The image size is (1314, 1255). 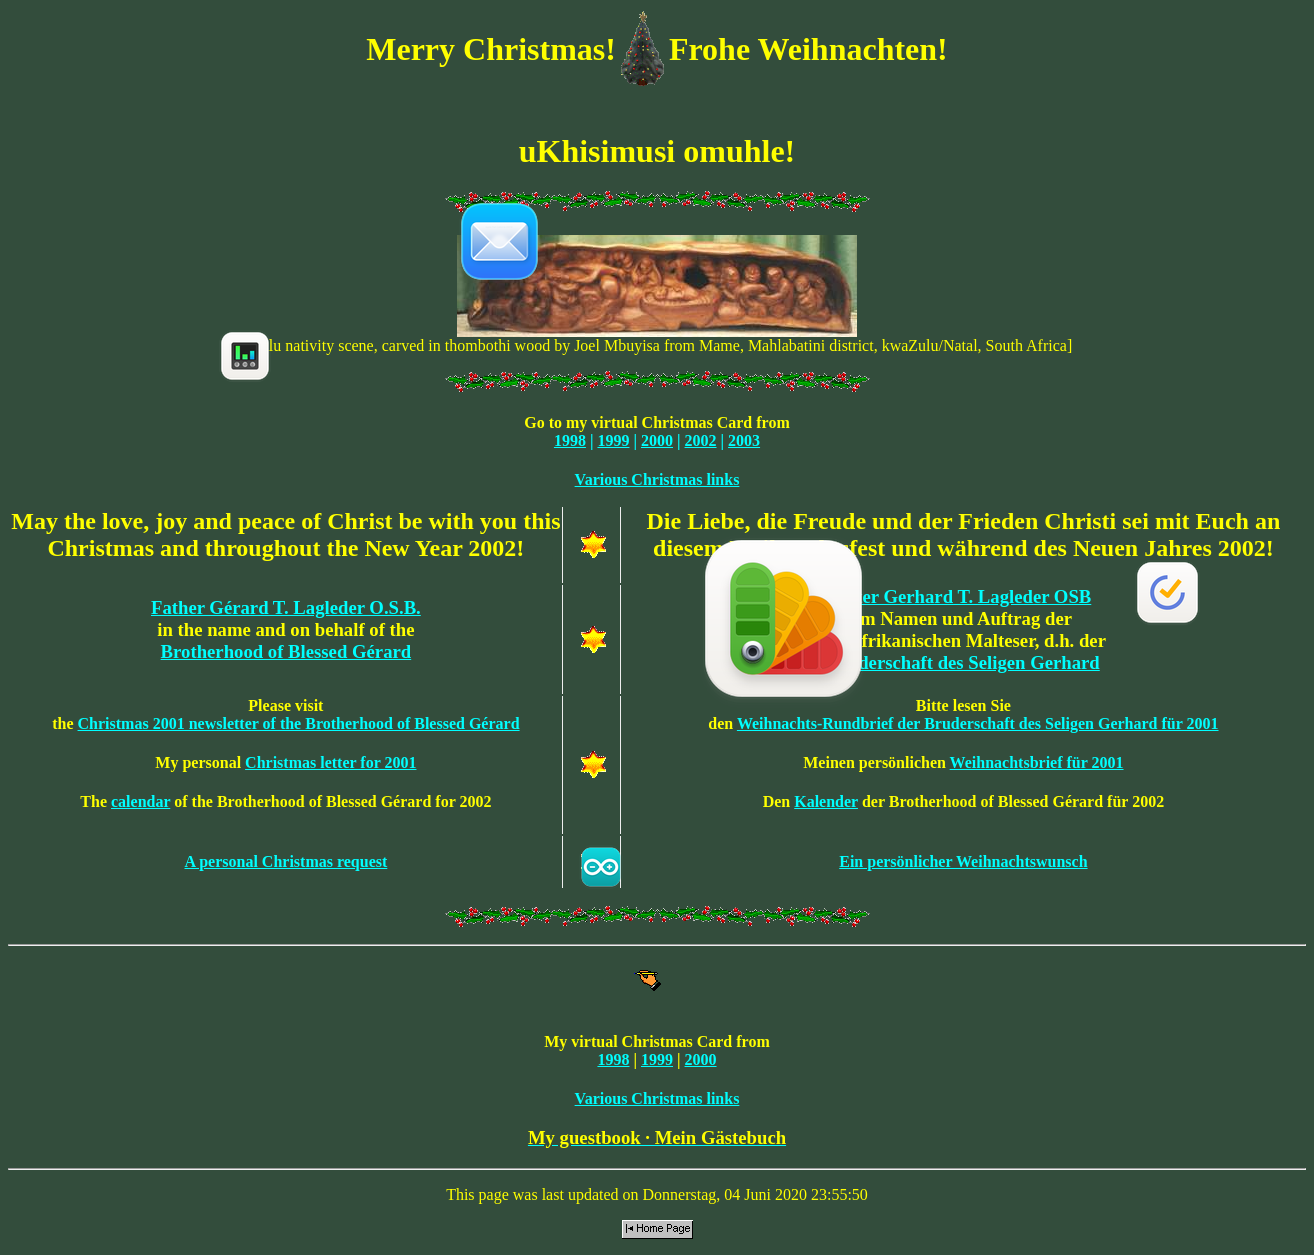 I want to click on open TickTick task manager app, so click(x=1167, y=592).